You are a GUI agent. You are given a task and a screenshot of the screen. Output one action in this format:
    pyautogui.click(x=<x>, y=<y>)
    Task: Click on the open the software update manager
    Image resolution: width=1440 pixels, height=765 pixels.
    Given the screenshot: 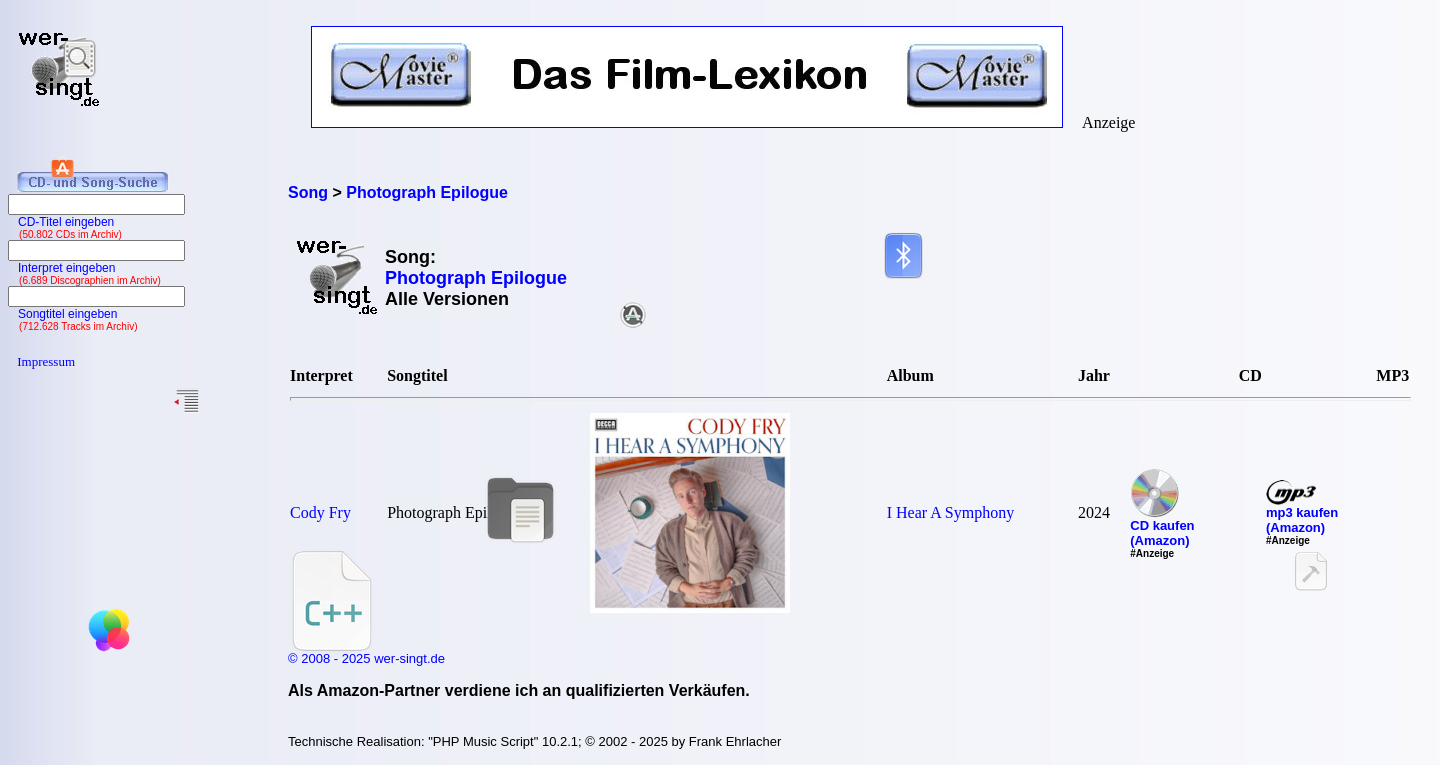 What is the action you would take?
    pyautogui.click(x=633, y=315)
    